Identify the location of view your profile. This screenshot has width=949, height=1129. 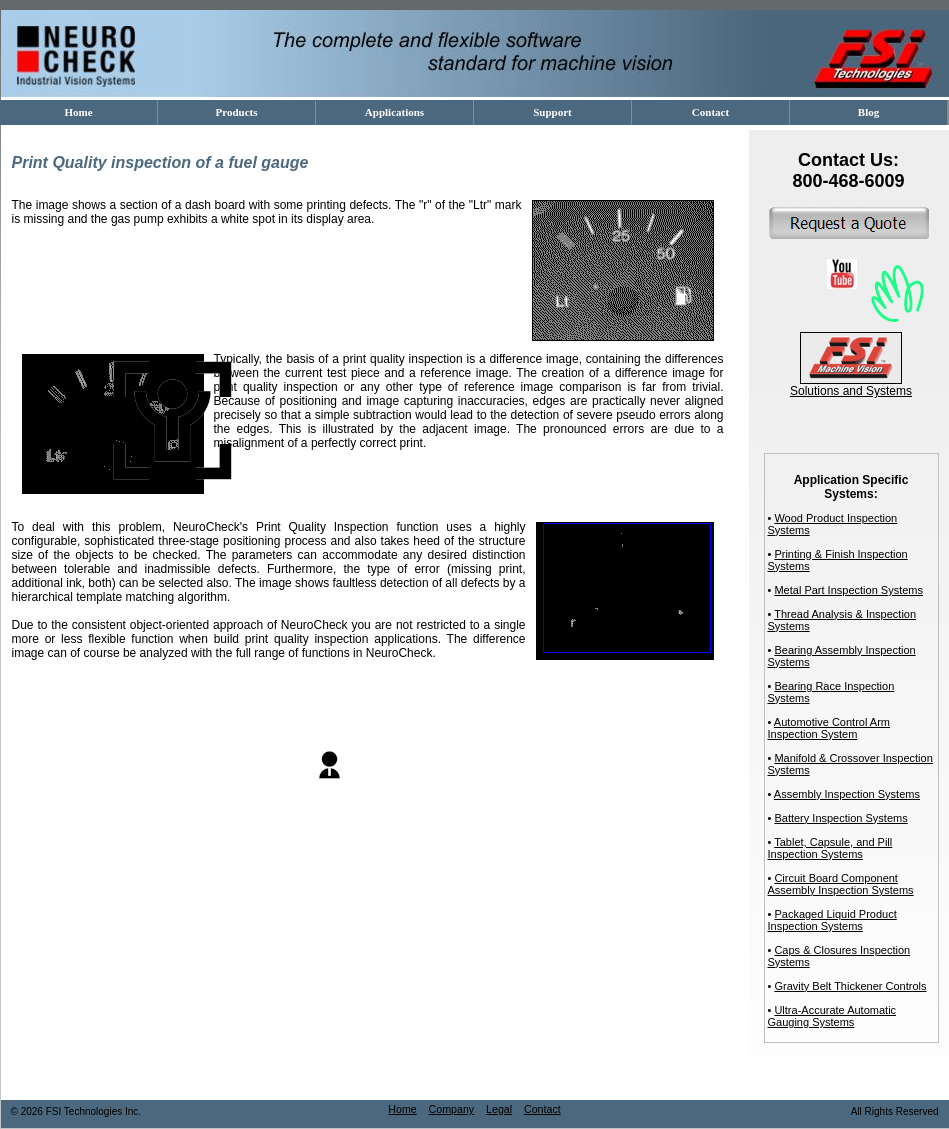
(329, 765).